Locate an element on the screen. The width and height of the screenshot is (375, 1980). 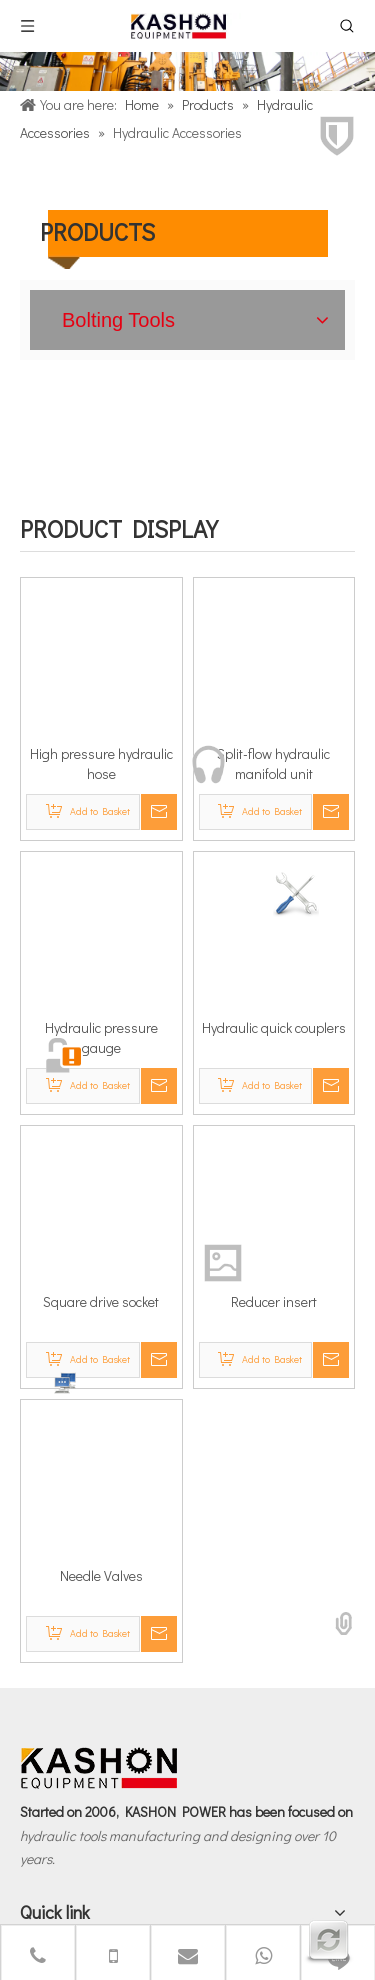
indicates data is being transmitted over the network is located at coordinates (65, 1383).